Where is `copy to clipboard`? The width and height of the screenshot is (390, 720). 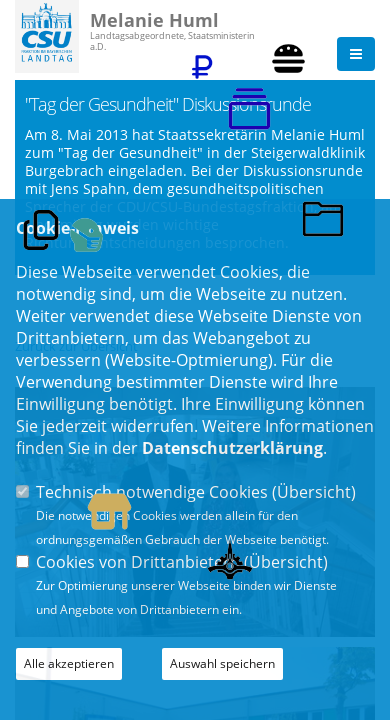 copy to clipboard is located at coordinates (41, 230).